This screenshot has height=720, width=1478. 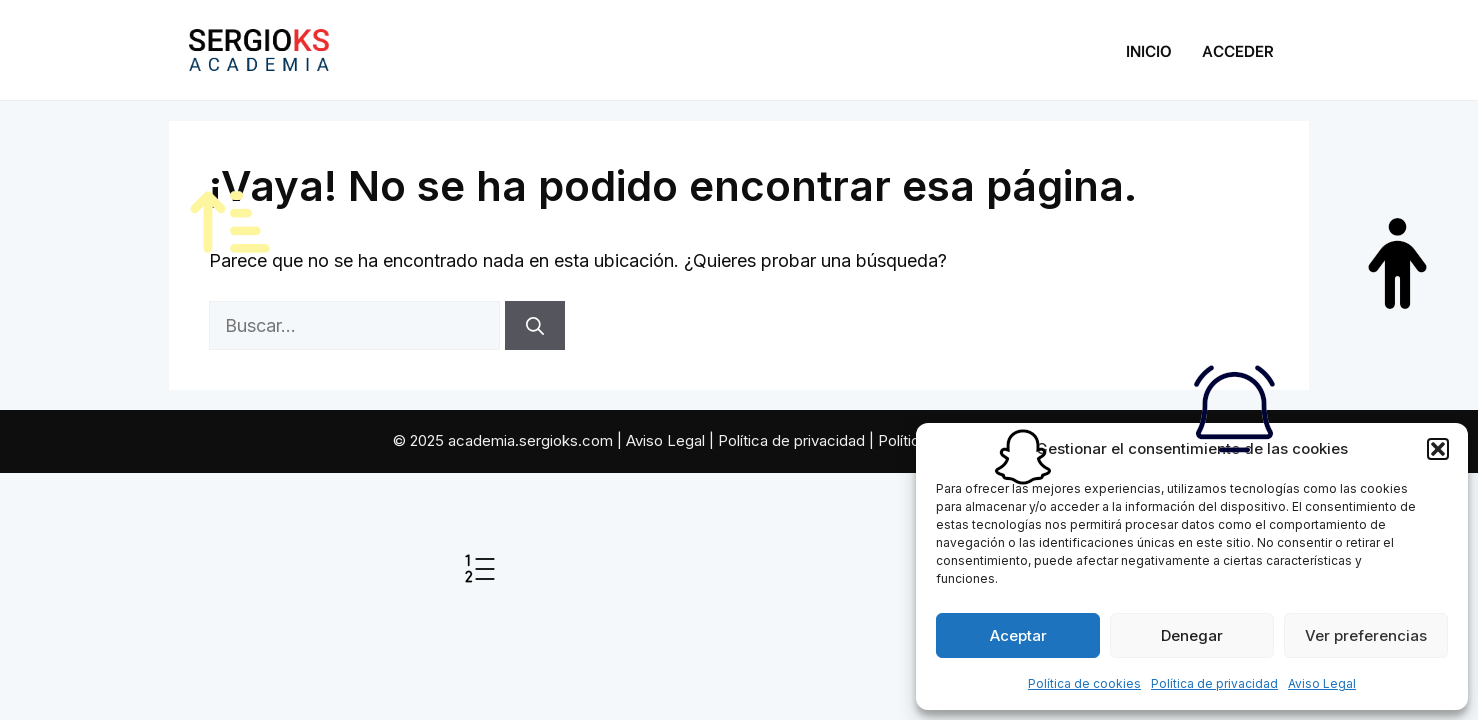 I want to click on create a numbered list, so click(x=480, y=569).